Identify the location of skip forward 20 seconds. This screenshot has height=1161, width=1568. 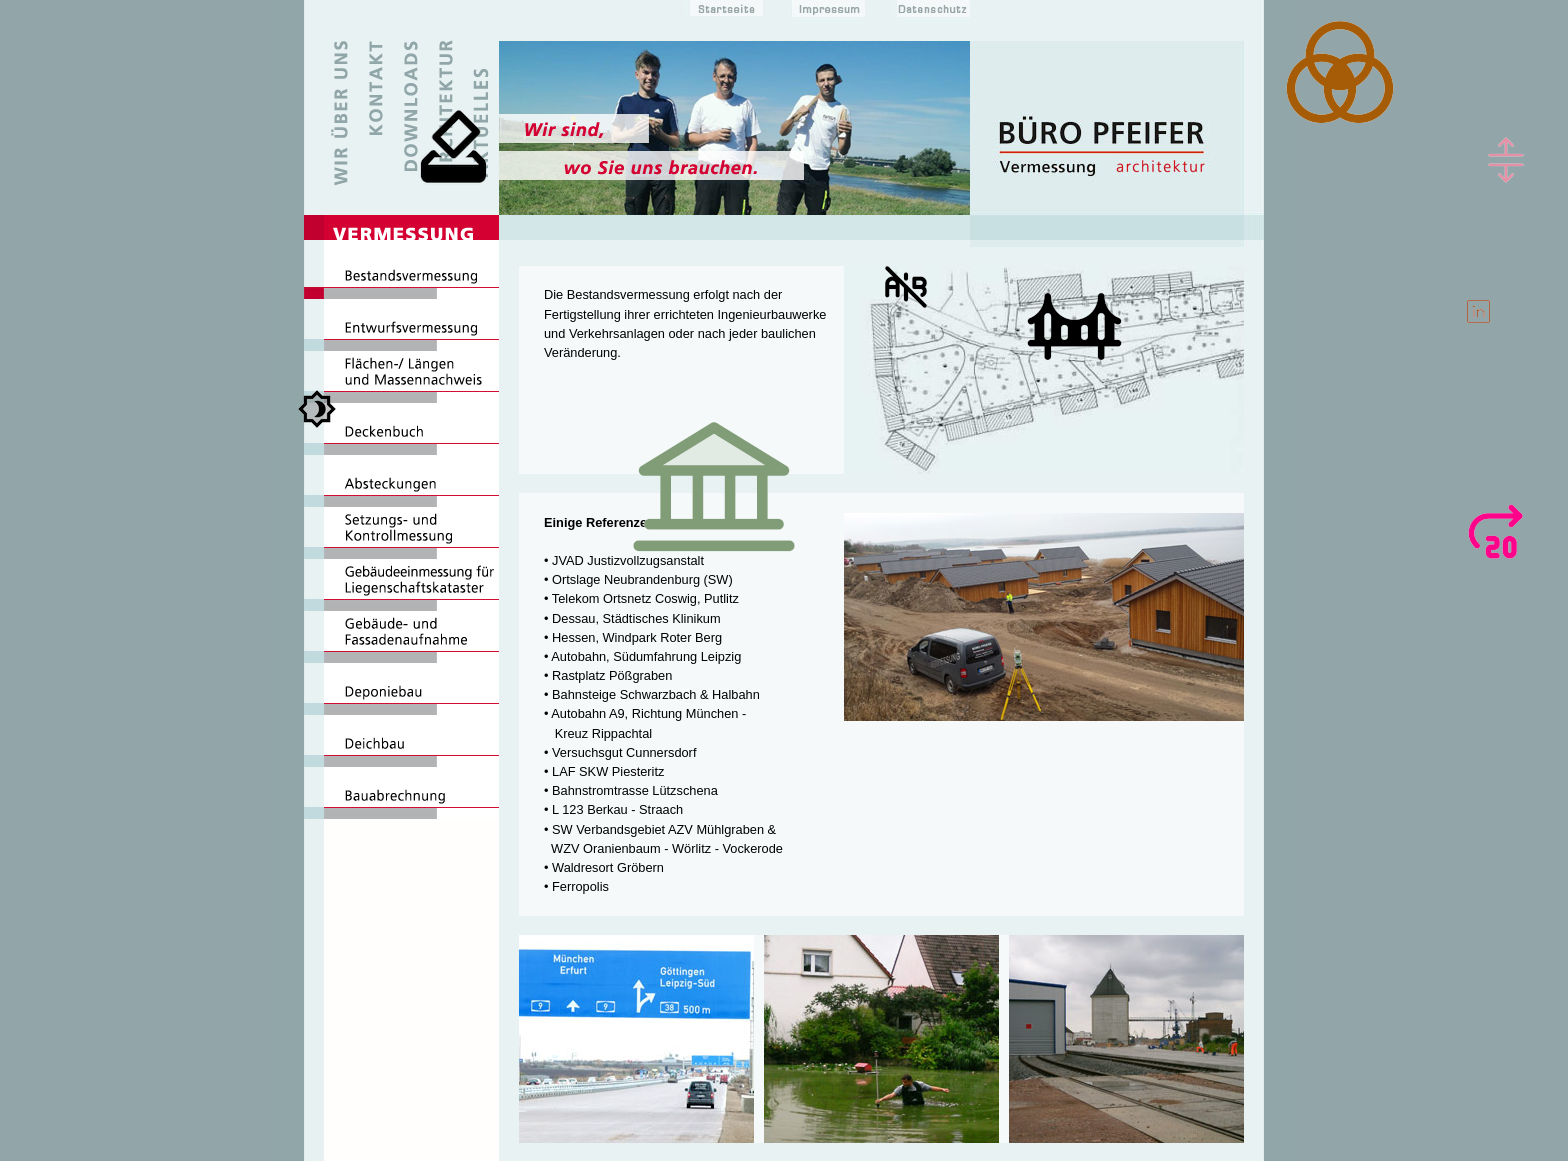
(1497, 533).